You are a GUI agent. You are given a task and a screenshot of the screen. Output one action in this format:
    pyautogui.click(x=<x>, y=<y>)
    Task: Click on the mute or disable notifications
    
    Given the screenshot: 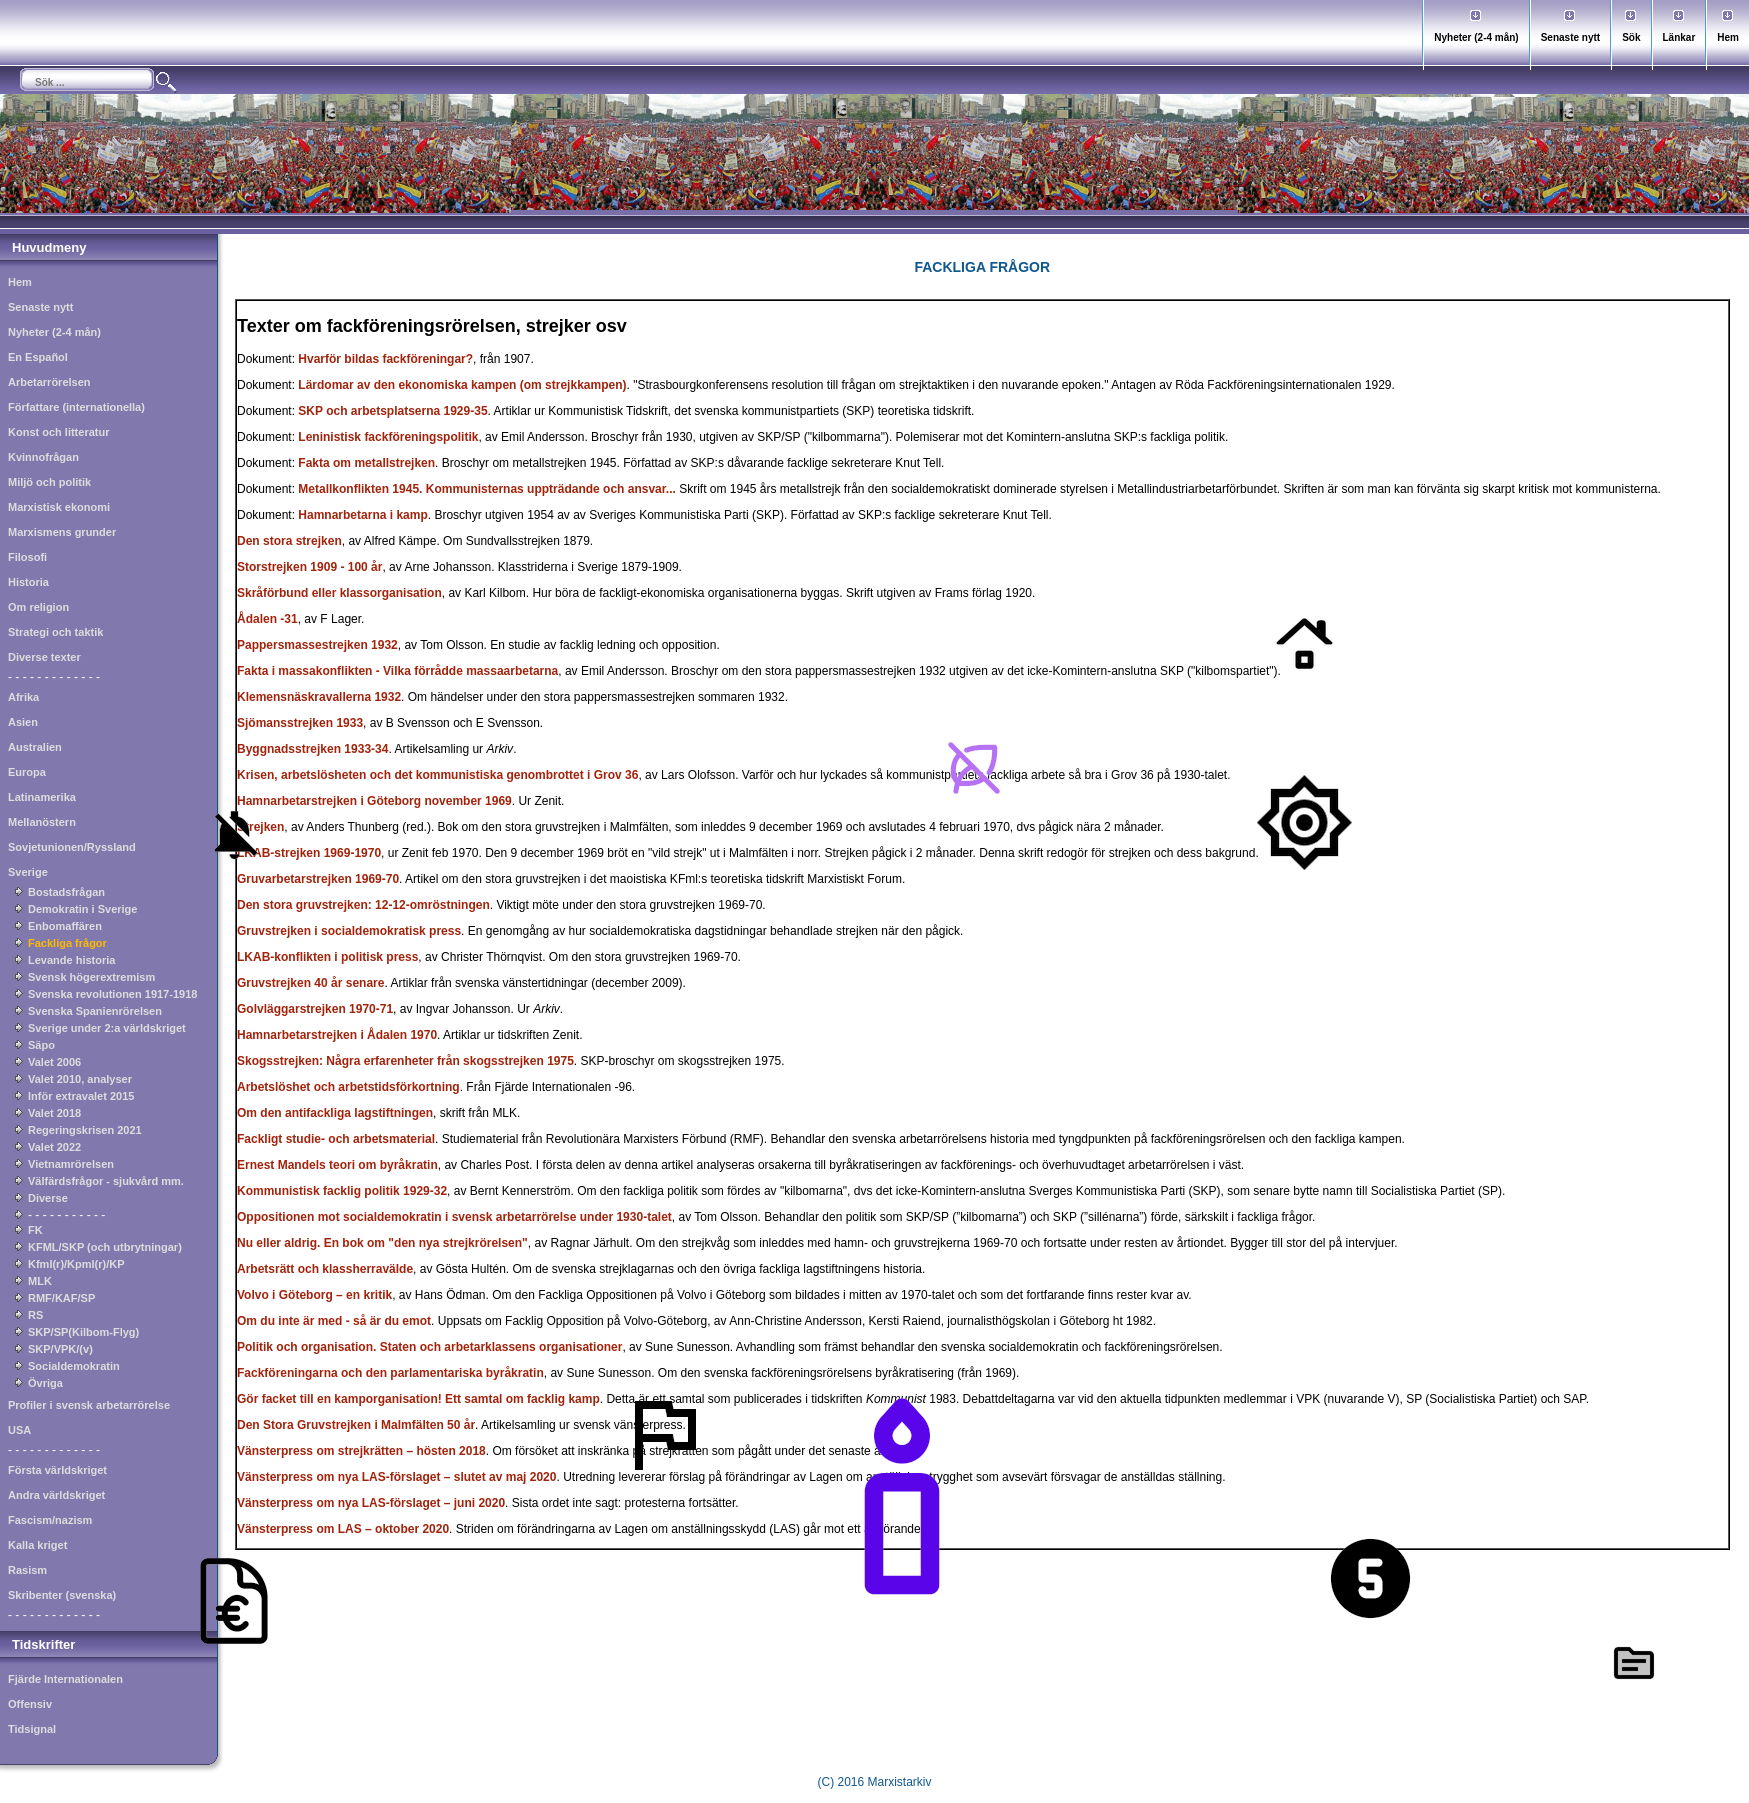 What is the action you would take?
    pyautogui.click(x=234, y=834)
    